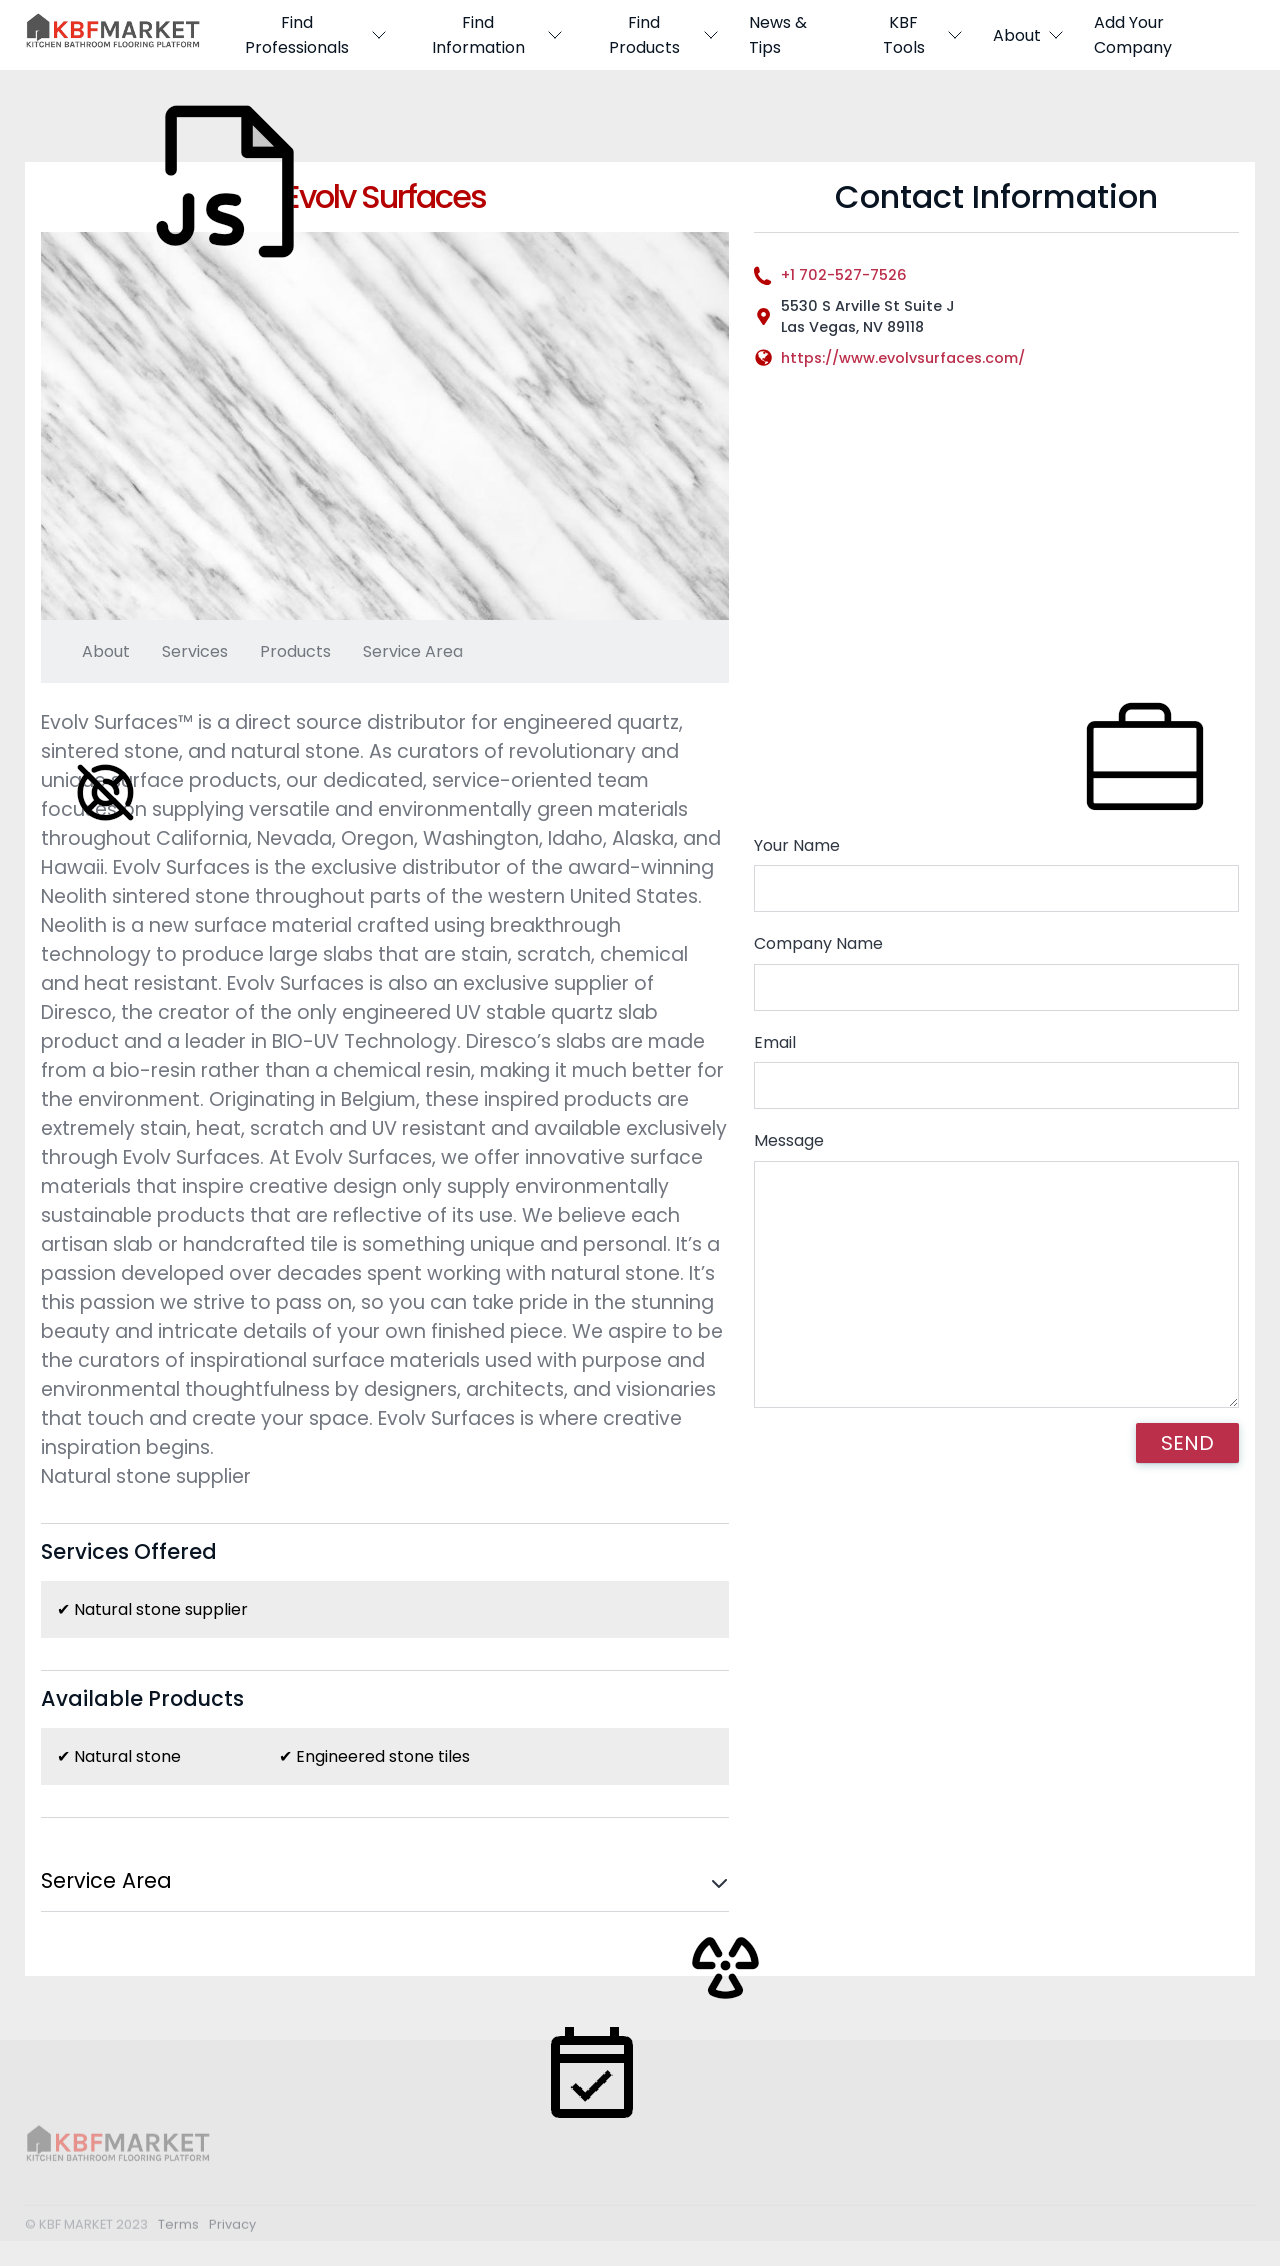  Describe the element at coordinates (229, 181) in the screenshot. I see `javascript file` at that location.